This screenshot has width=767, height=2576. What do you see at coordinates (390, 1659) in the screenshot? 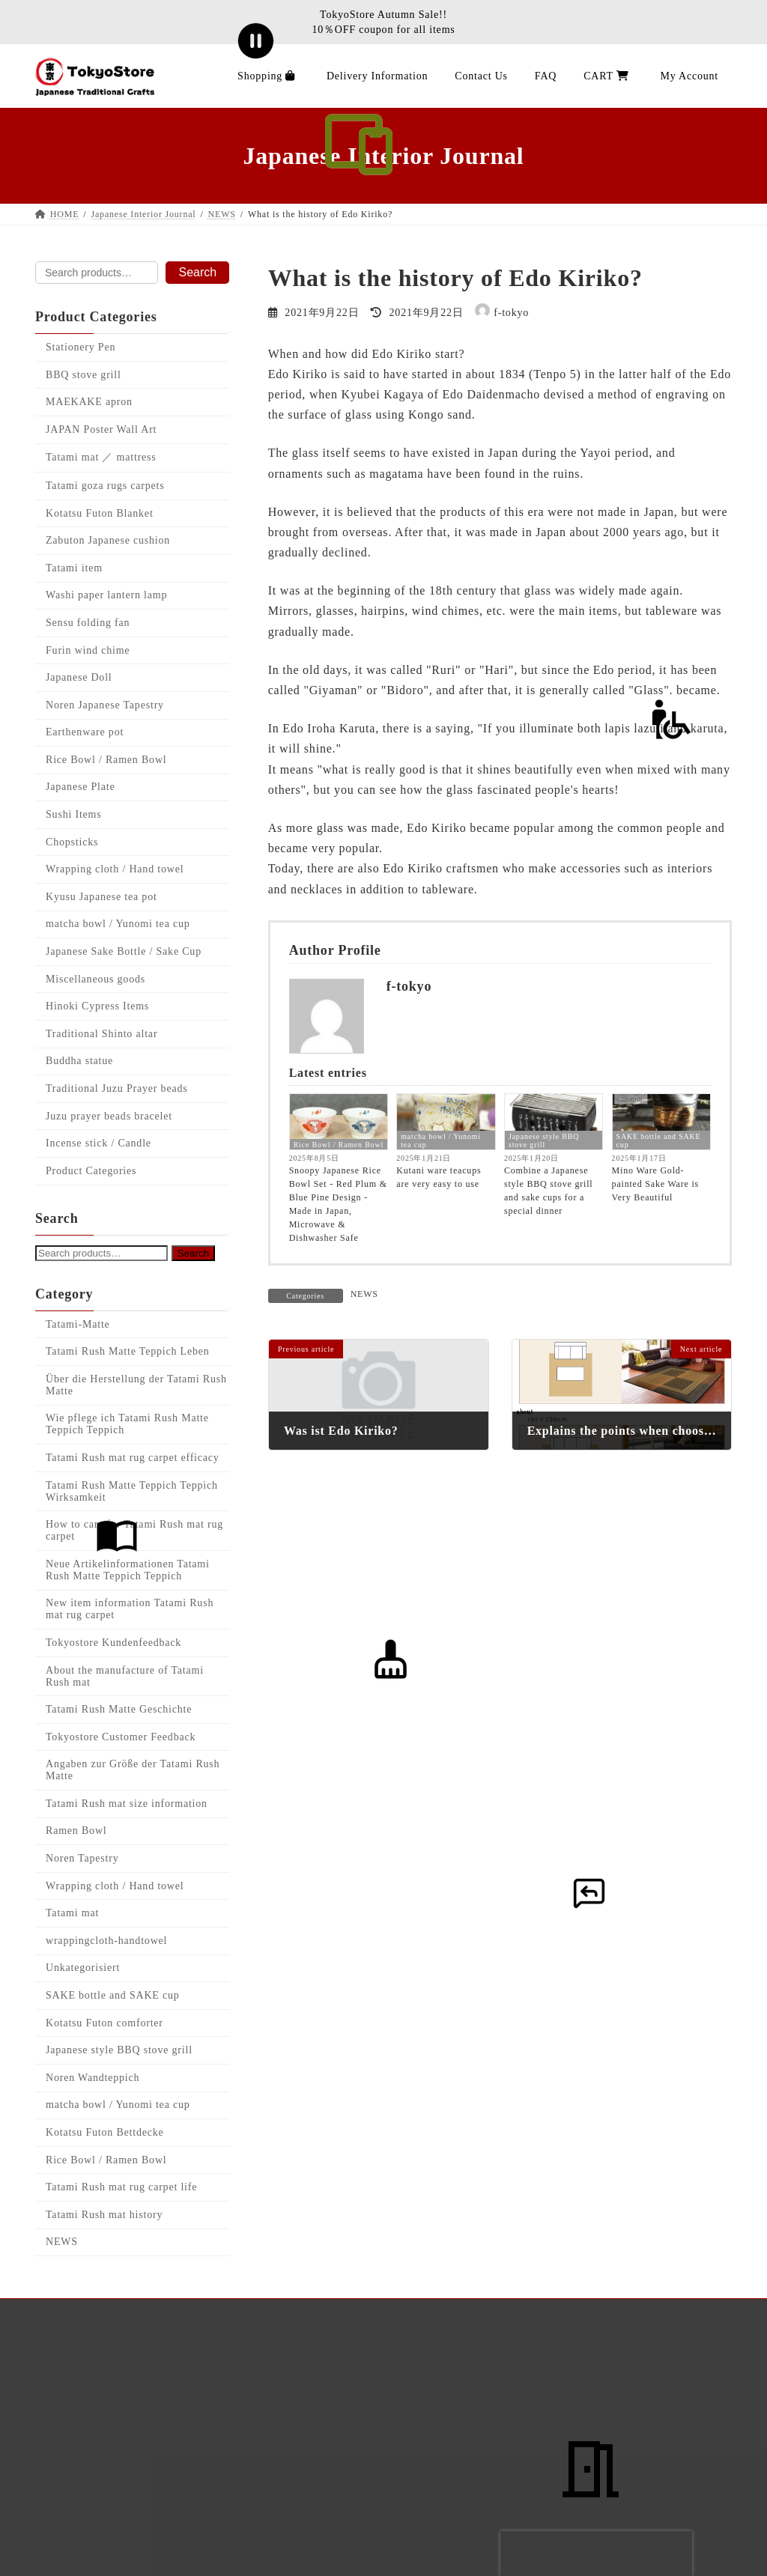
I see `access cleaning or housekeeping services` at bounding box center [390, 1659].